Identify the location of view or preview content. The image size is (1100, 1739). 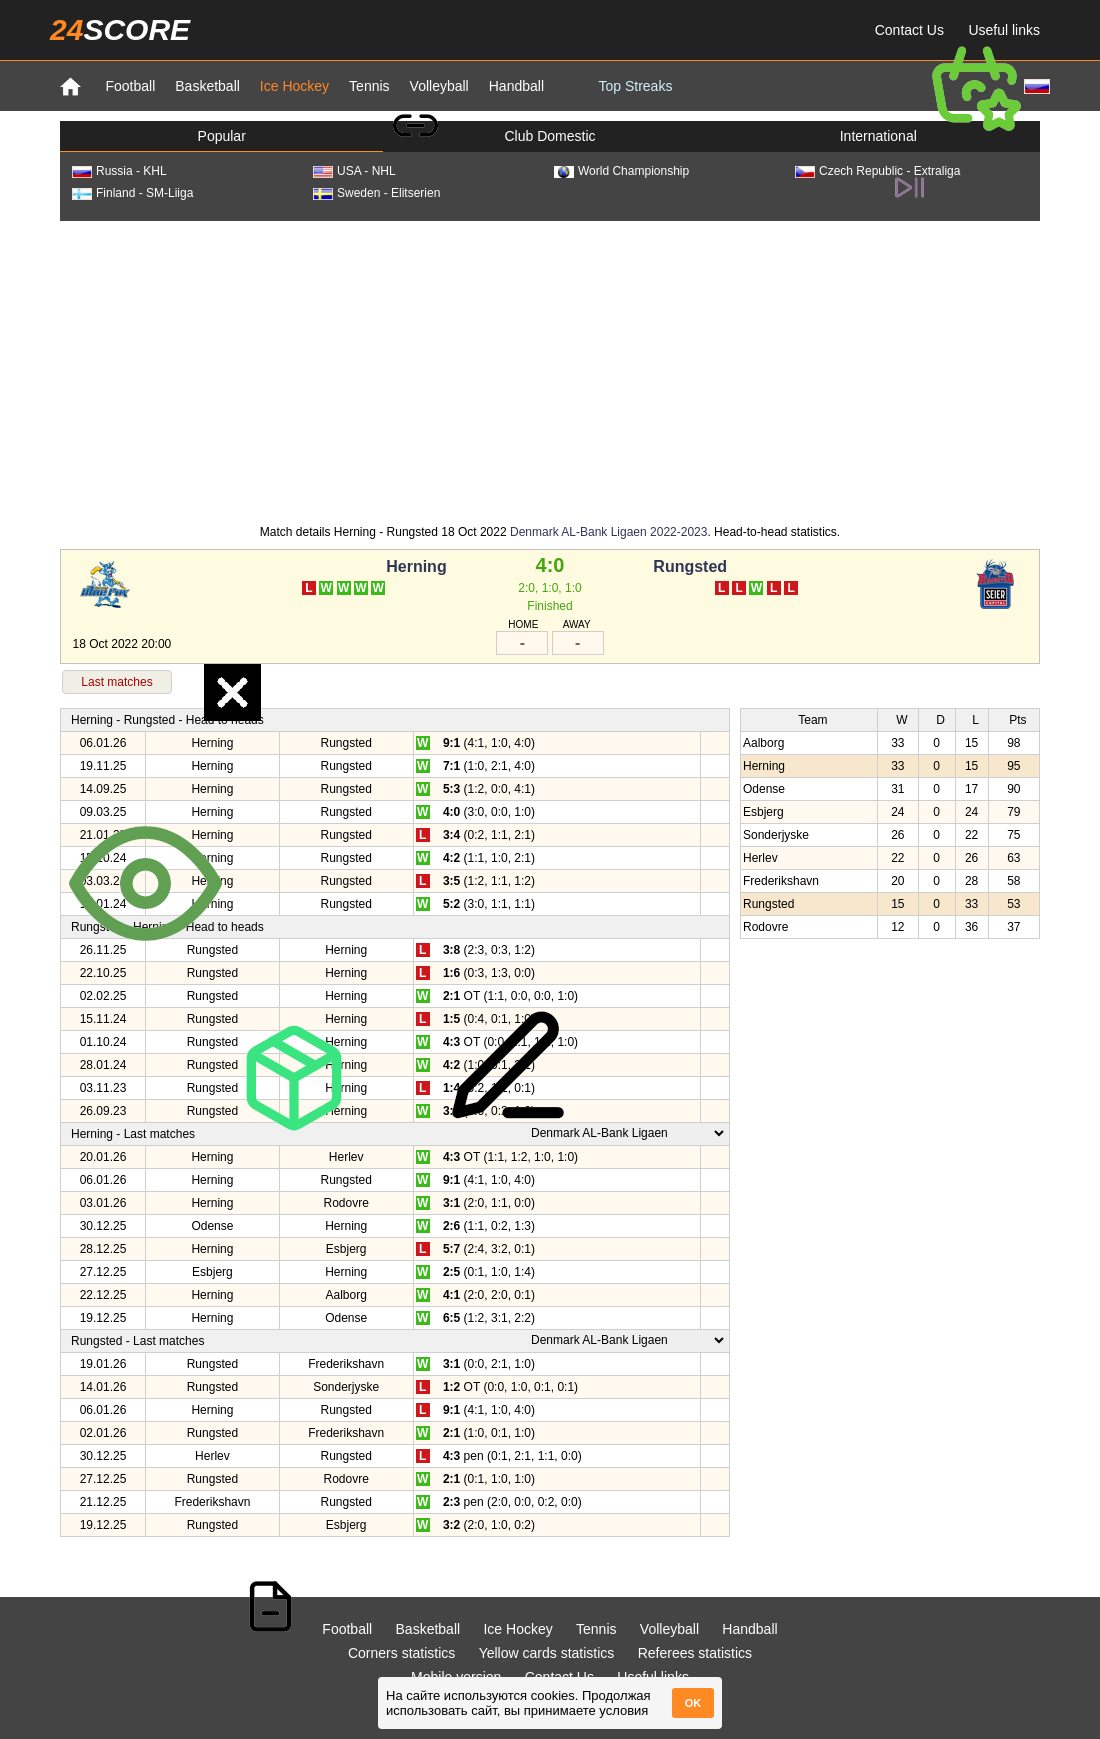
(145, 883).